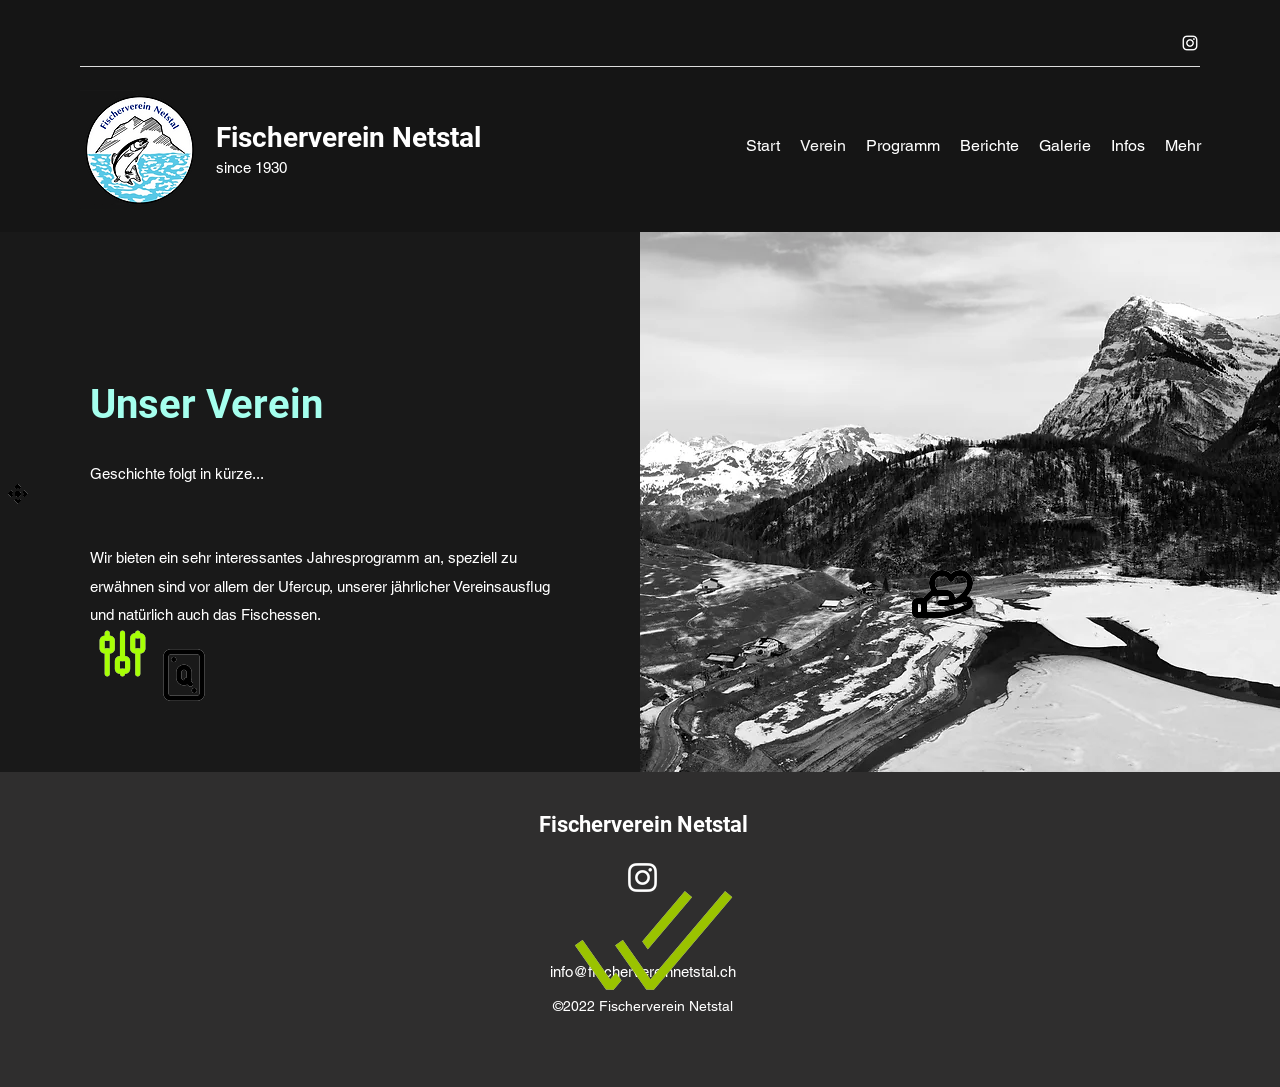  Describe the element at coordinates (18, 494) in the screenshot. I see `pan or move camera position` at that location.